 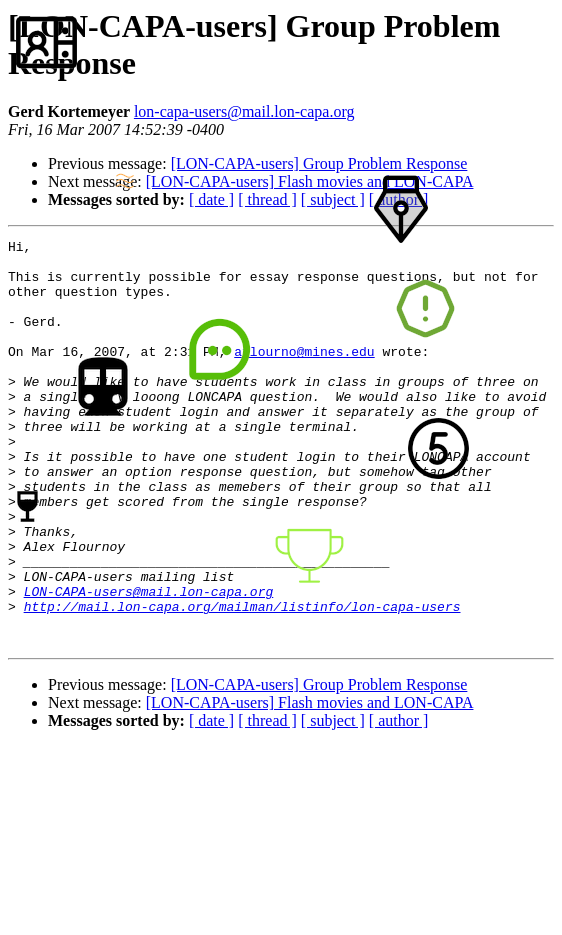 What do you see at coordinates (46, 42) in the screenshot?
I see `start or join a video conference` at bounding box center [46, 42].